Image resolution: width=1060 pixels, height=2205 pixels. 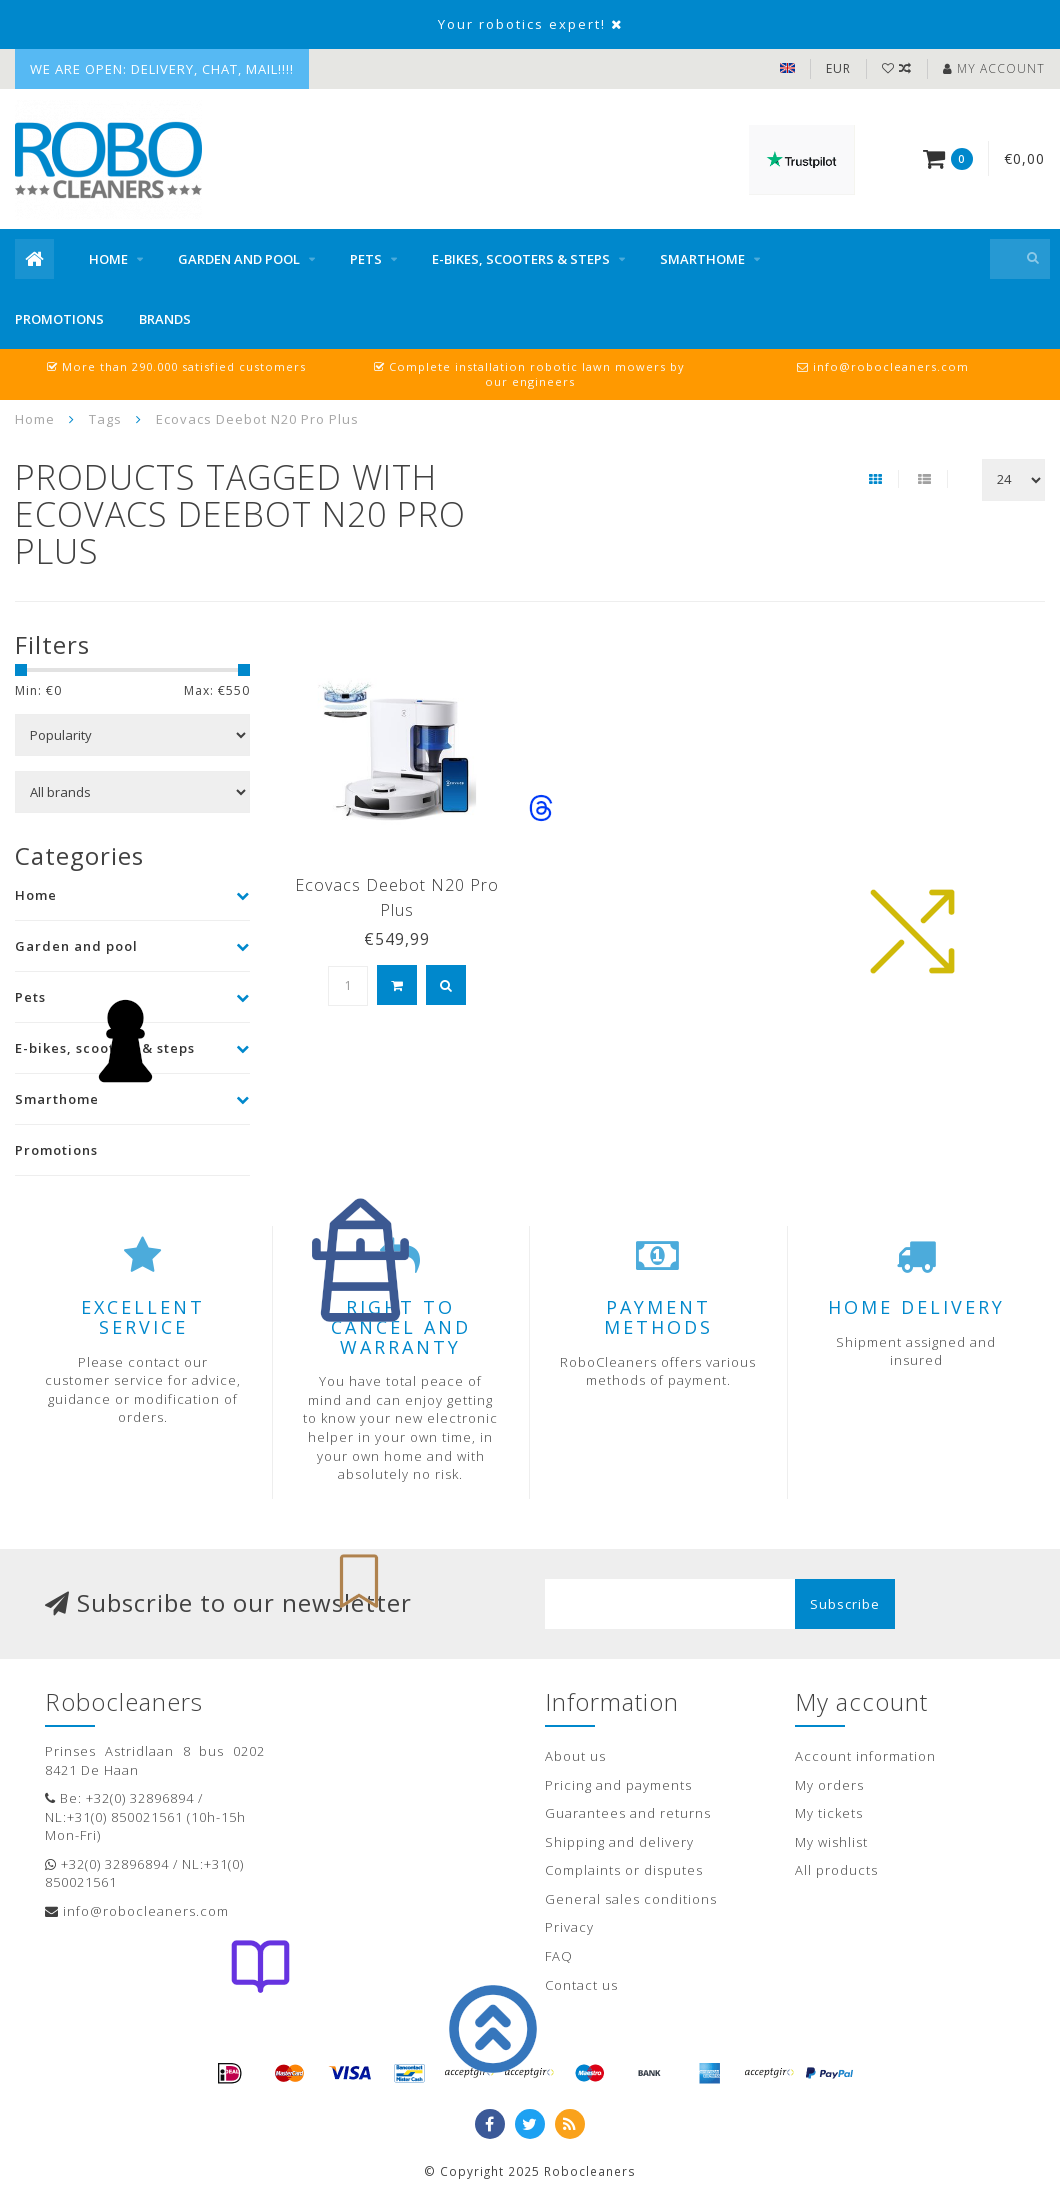 I want to click on play chess or access chess game, so click(x=125, y=1043).